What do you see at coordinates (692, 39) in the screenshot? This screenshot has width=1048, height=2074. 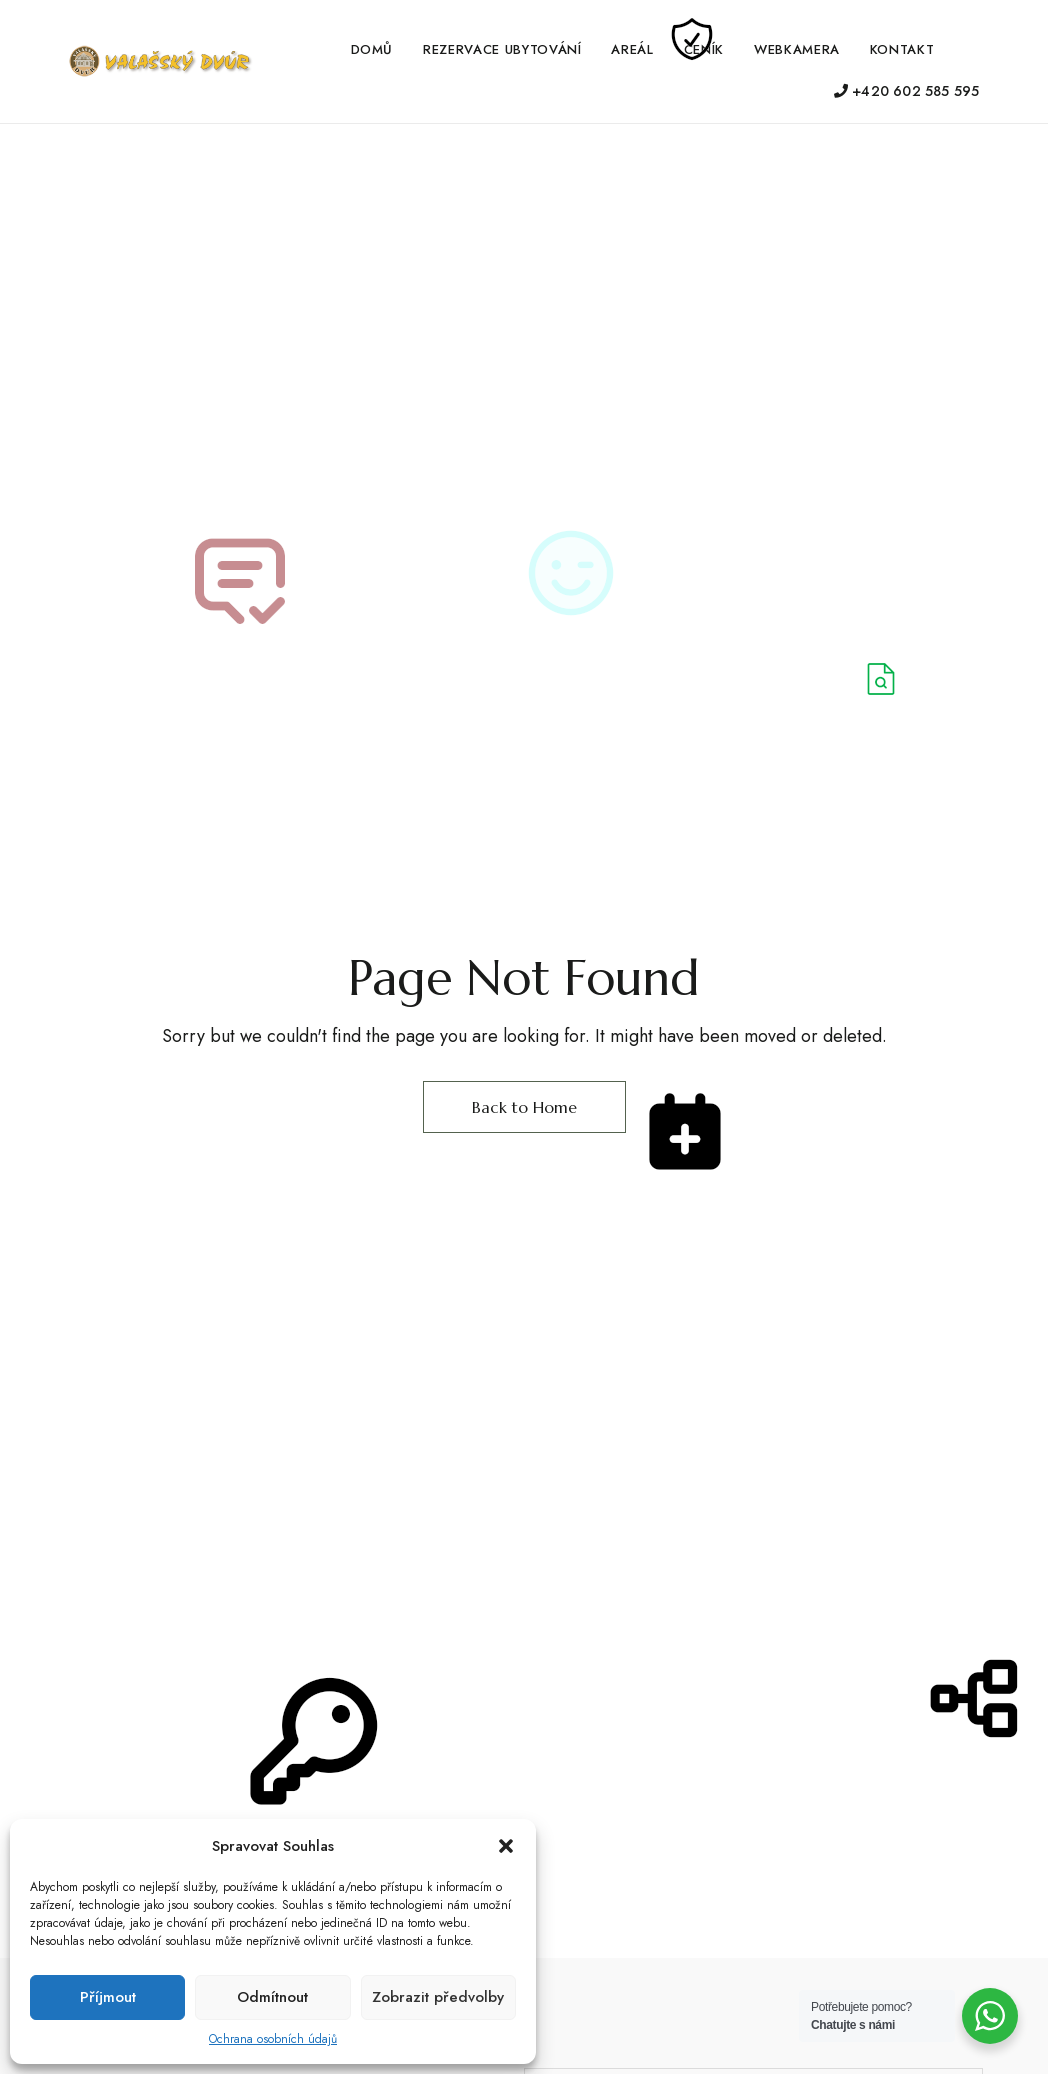 I see `indicates verified security or protection status` at bounding box center [692, 39].